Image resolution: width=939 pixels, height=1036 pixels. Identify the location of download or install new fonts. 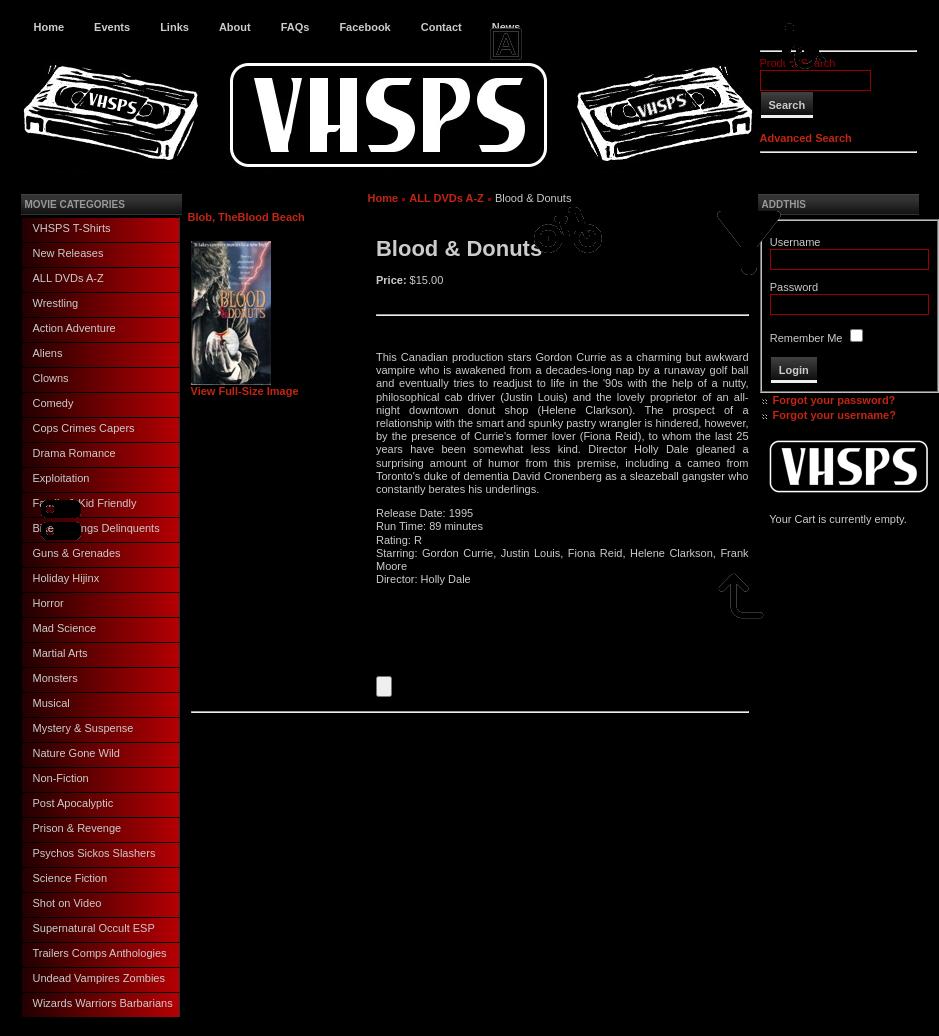
(506, 44).